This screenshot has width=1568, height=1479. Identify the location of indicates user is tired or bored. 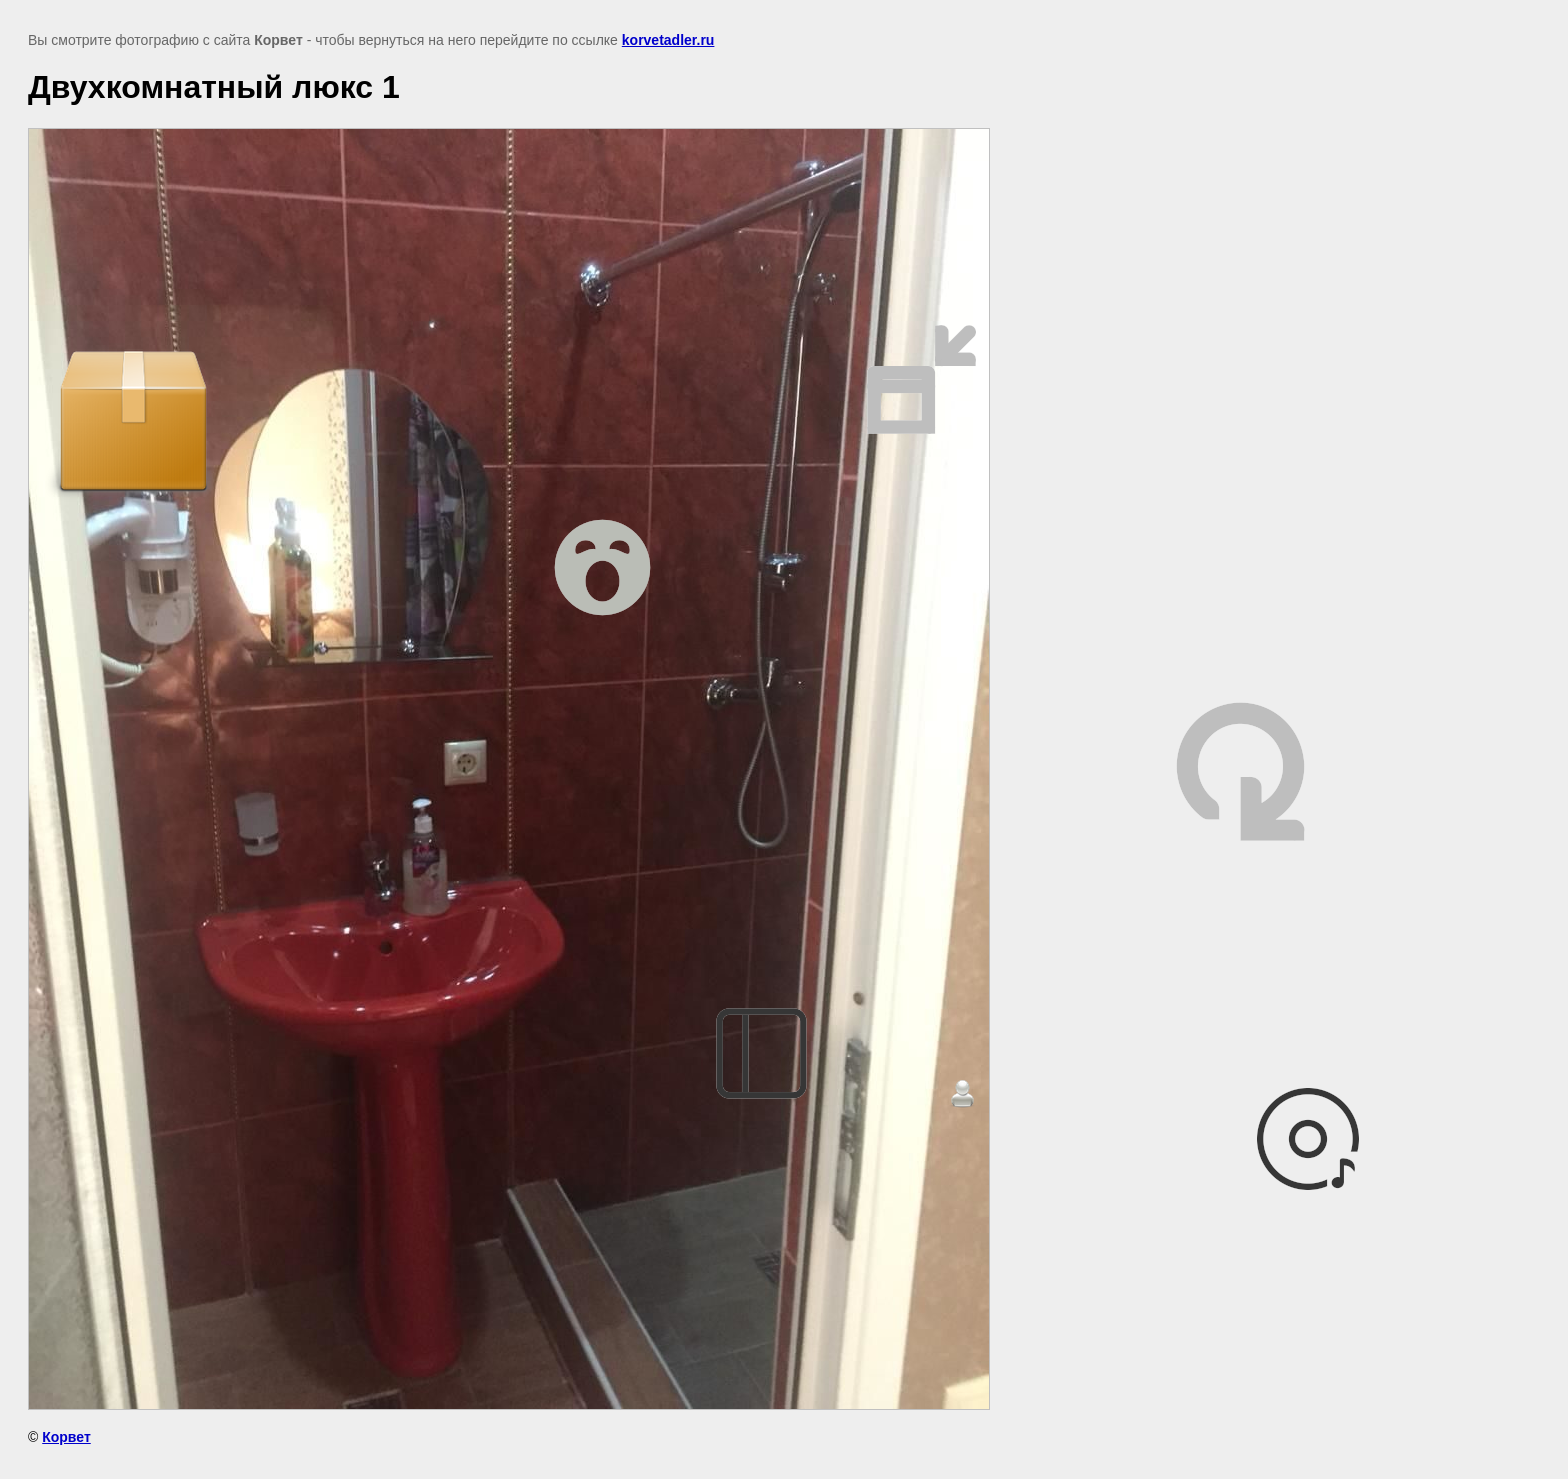
(602, 567).